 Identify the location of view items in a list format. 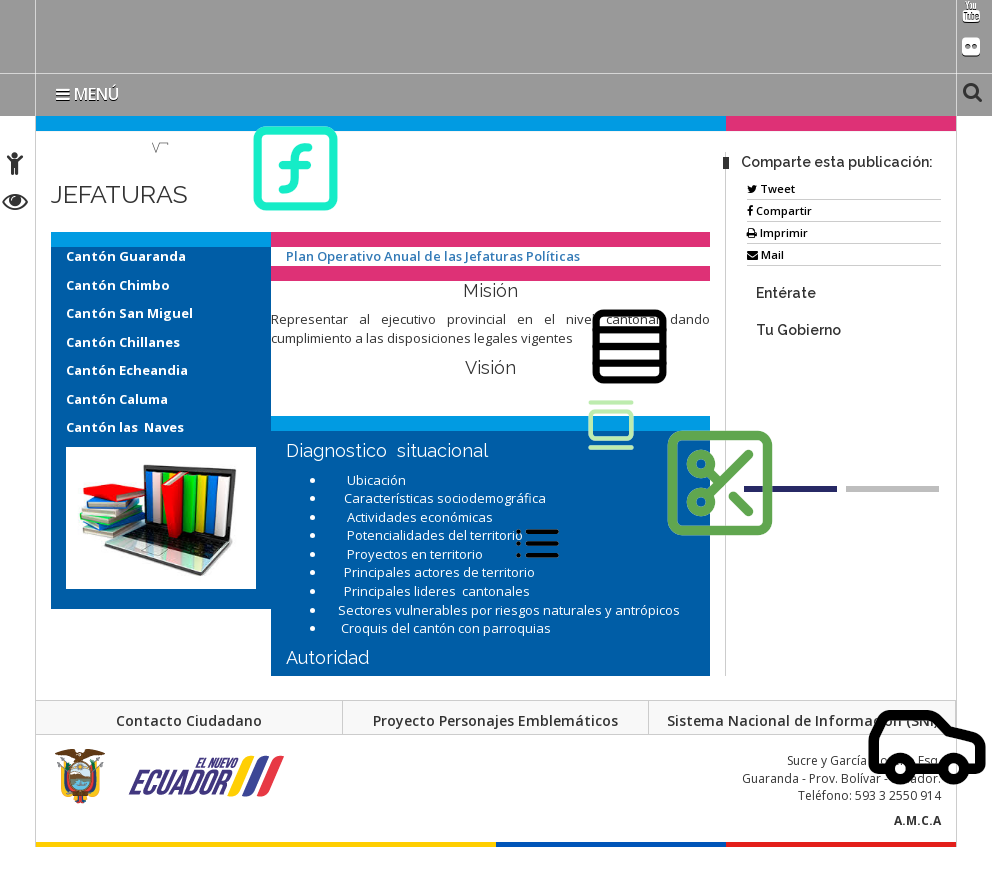
(537, 543).